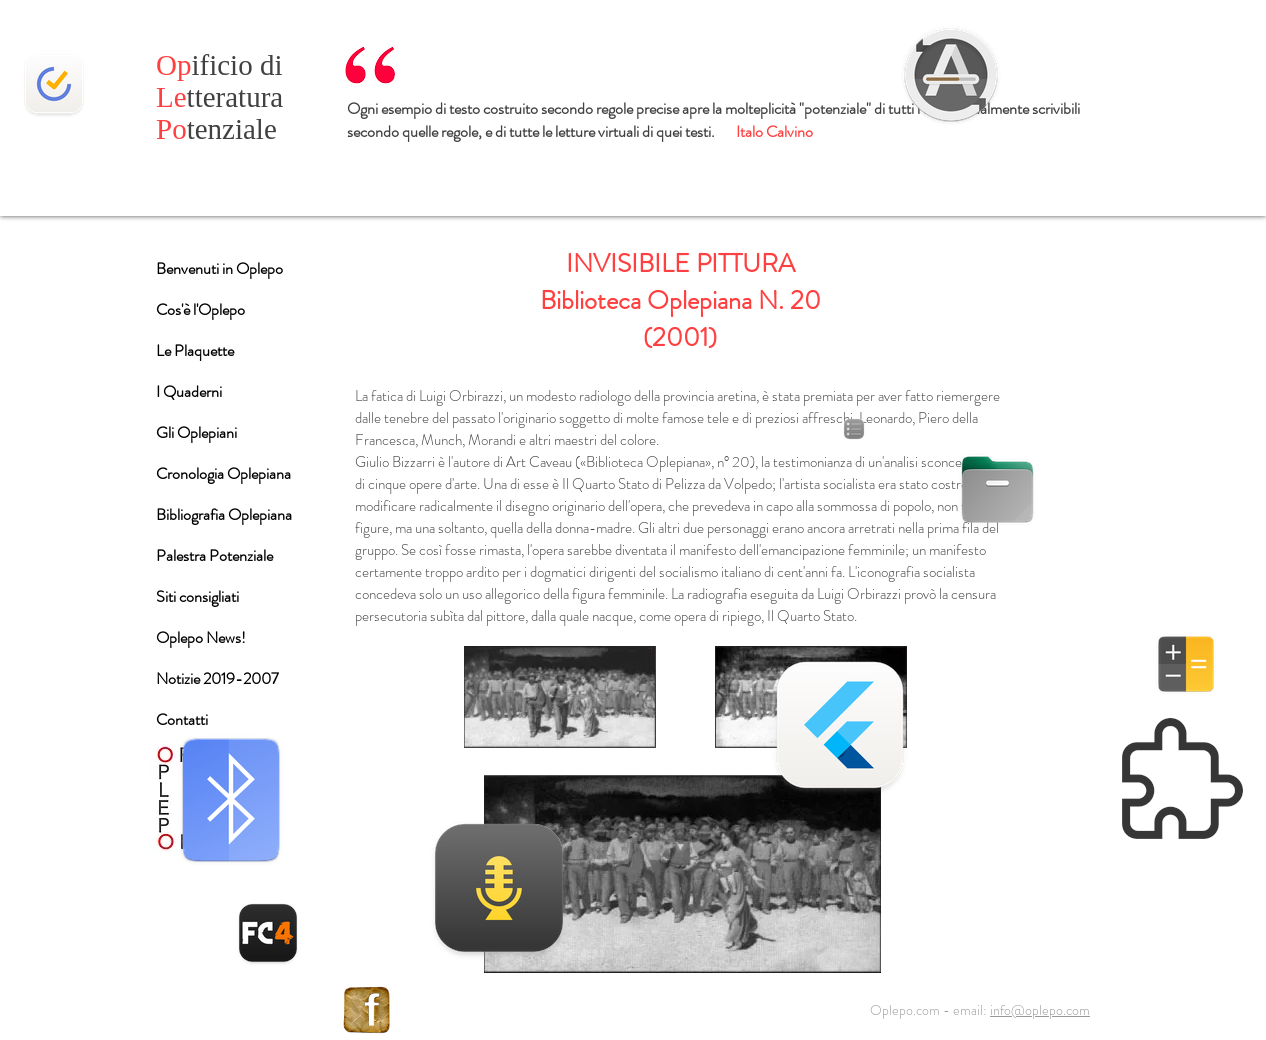 This screenshot has width=1266, height=1040. What do you see at coordinates (997, 489) in the screenshot?
I see `open the file manager application` at bounding box center [997, 489].